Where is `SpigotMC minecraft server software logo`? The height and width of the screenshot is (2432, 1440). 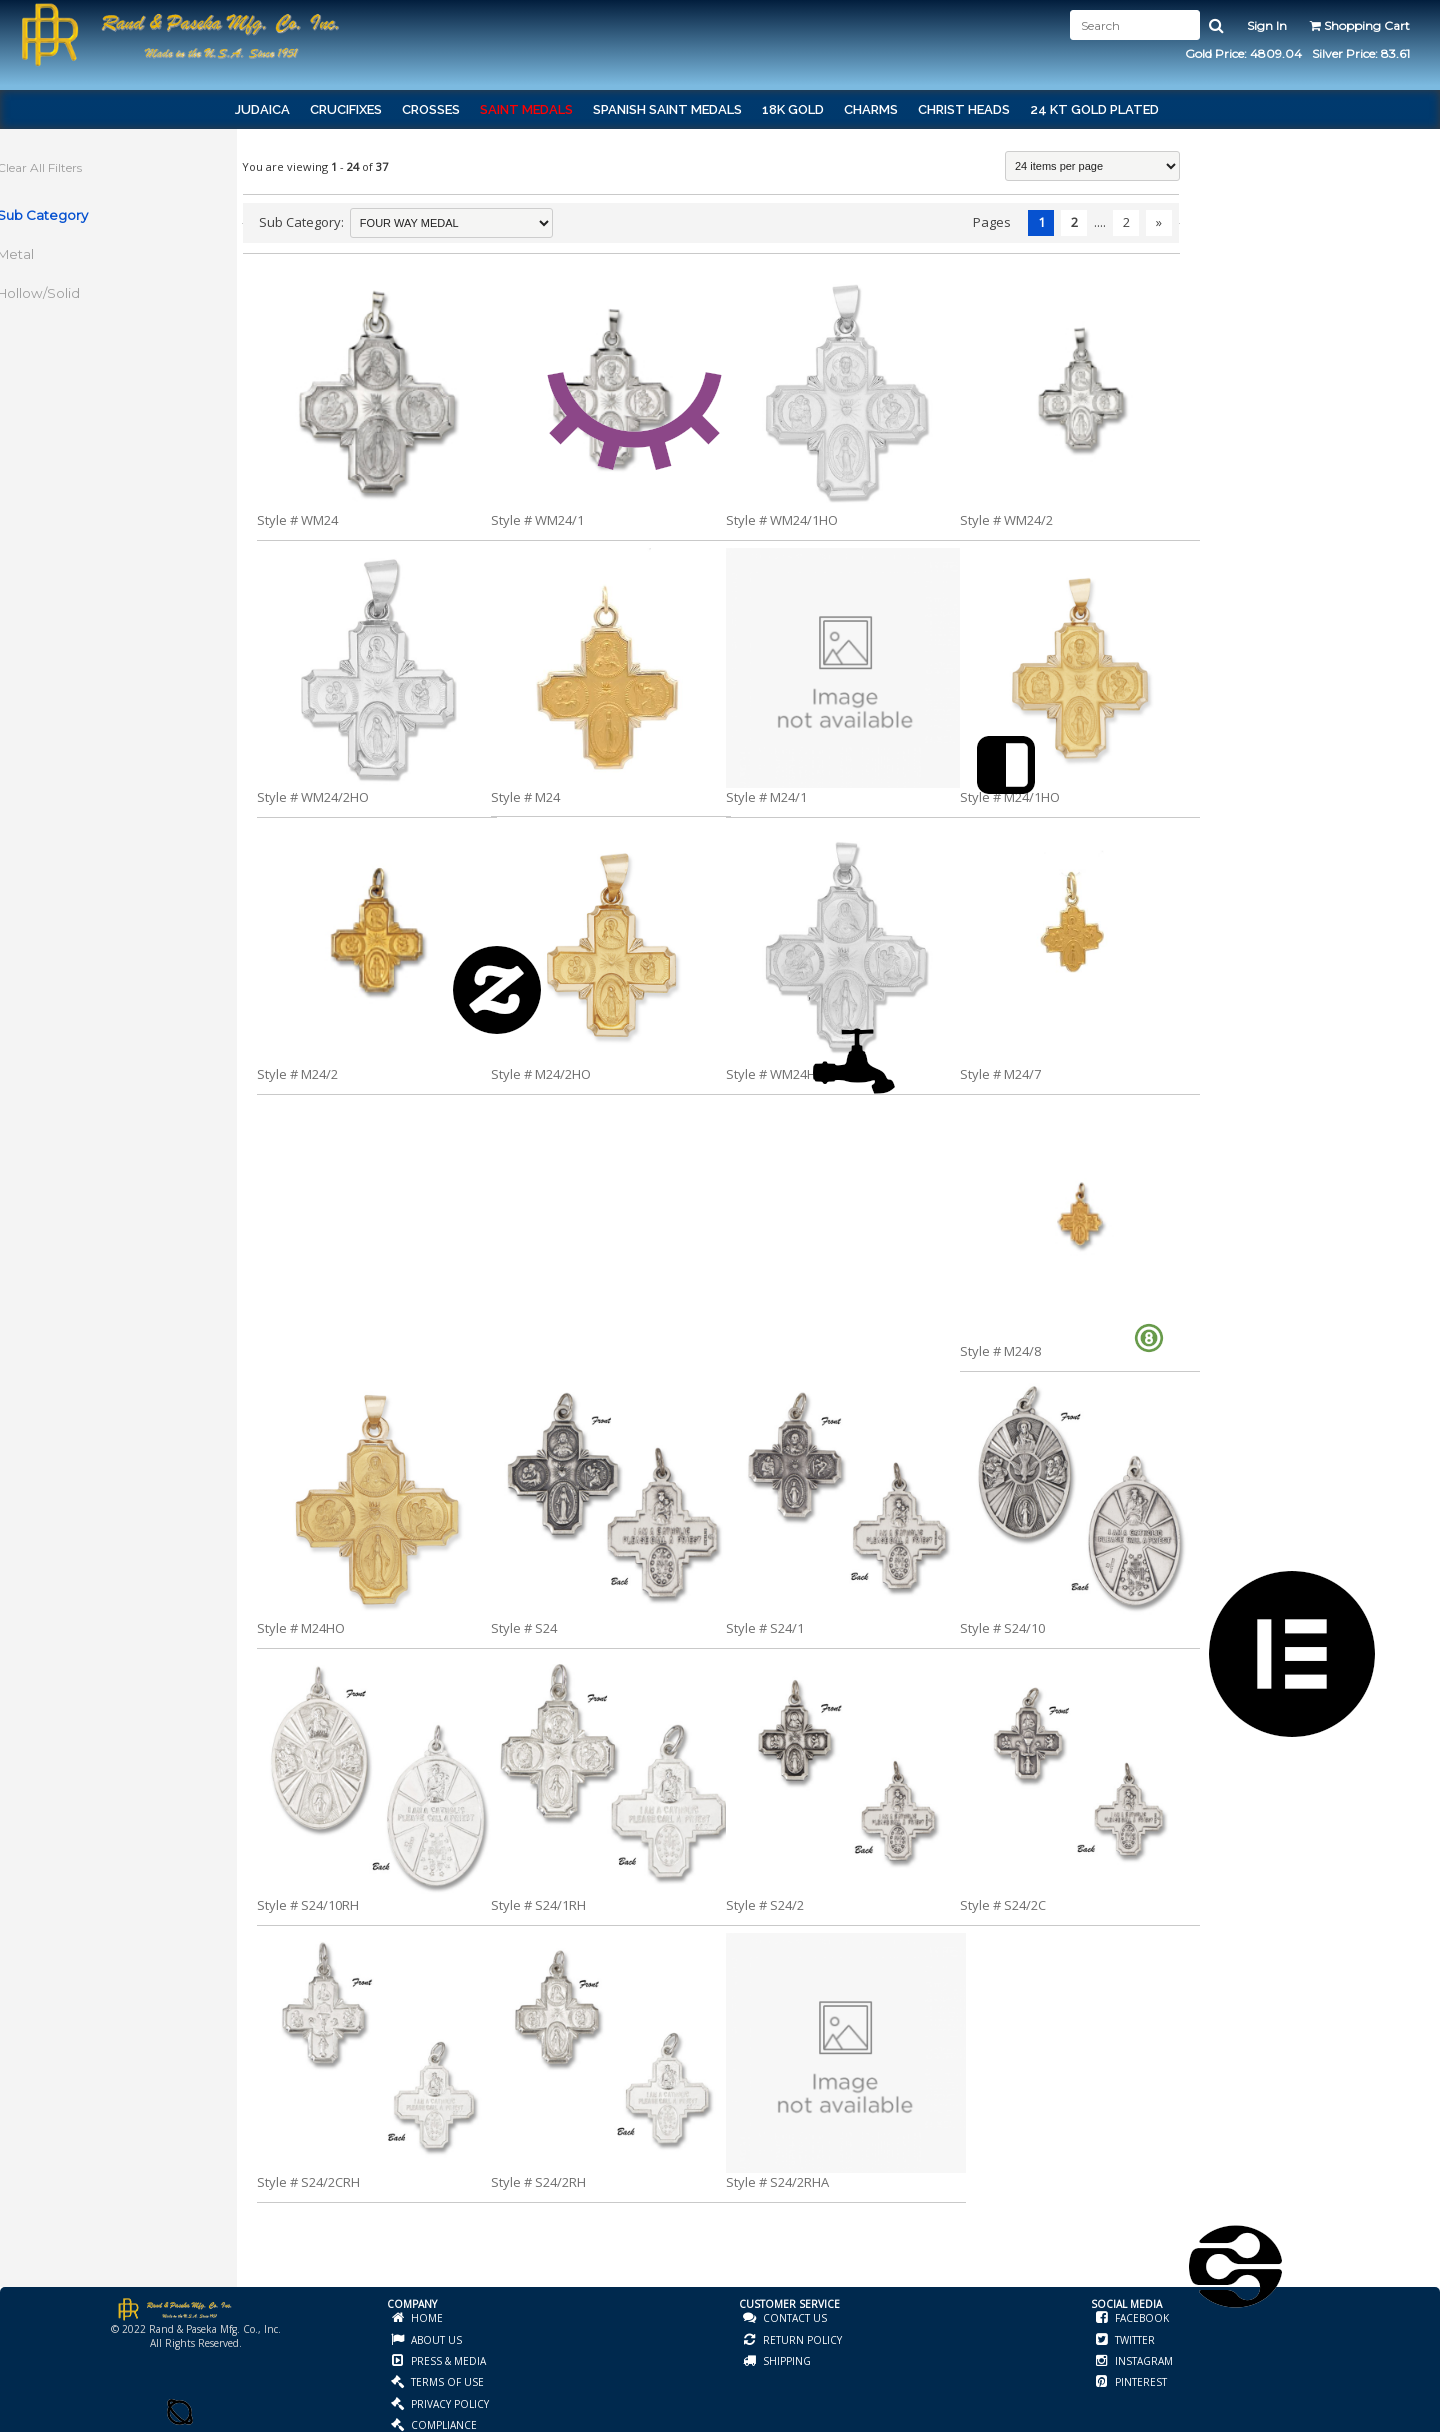
SpigotMC minecraft server software logo is located at coordinates (854, 1061).